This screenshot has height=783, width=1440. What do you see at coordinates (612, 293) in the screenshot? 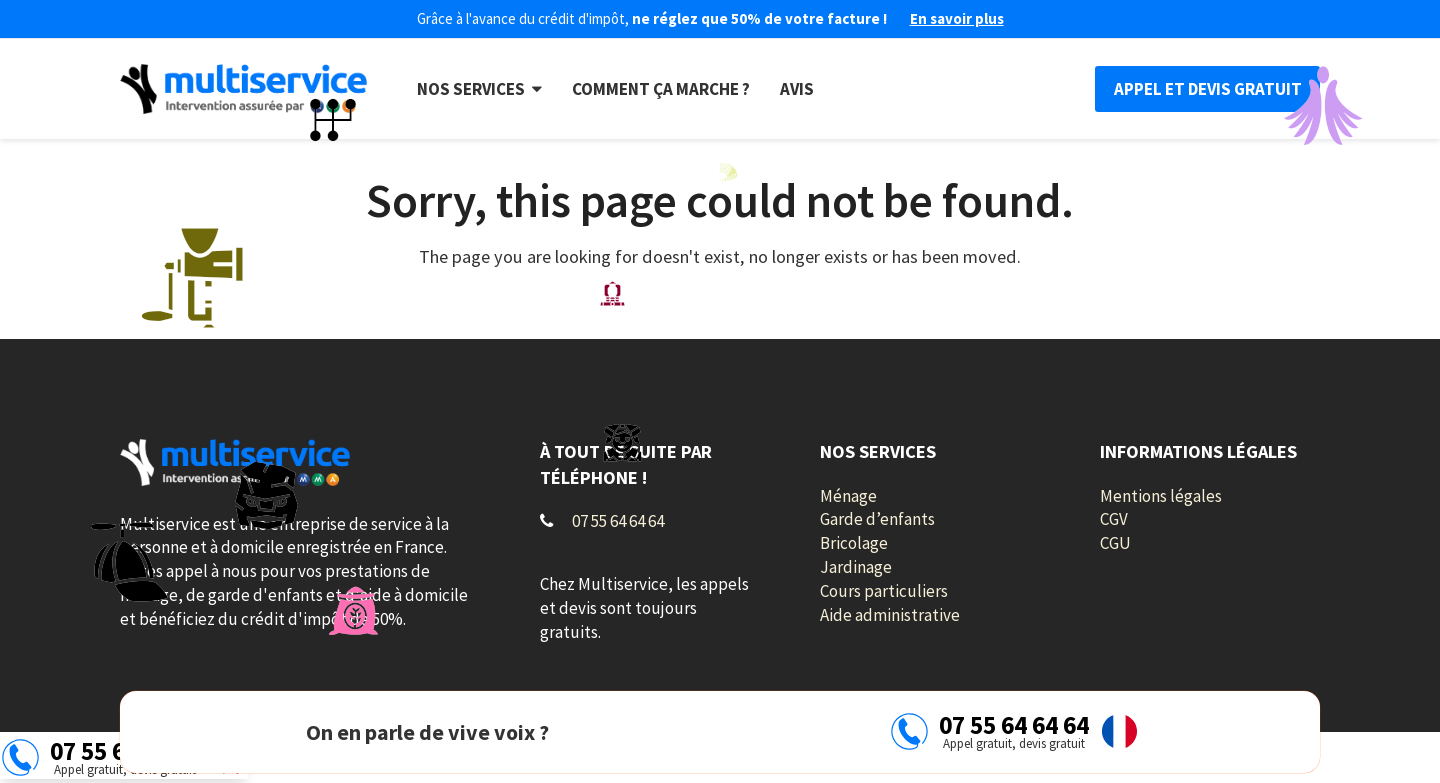
I see `view current energy or fuel reserves` at bounding box center [612, 293].